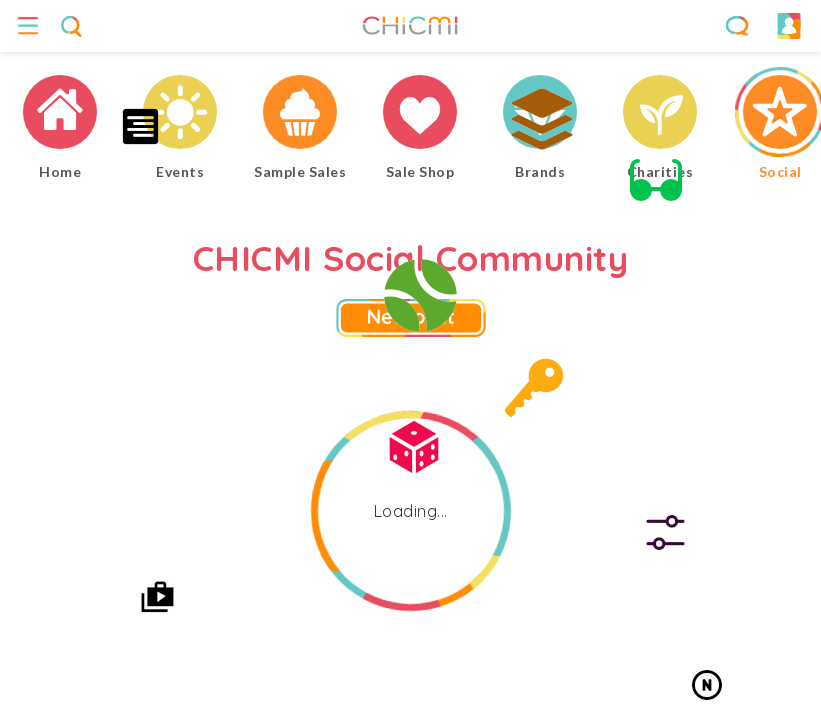  I want to click on open Buffer social media scheduling app, so click(542, 119).